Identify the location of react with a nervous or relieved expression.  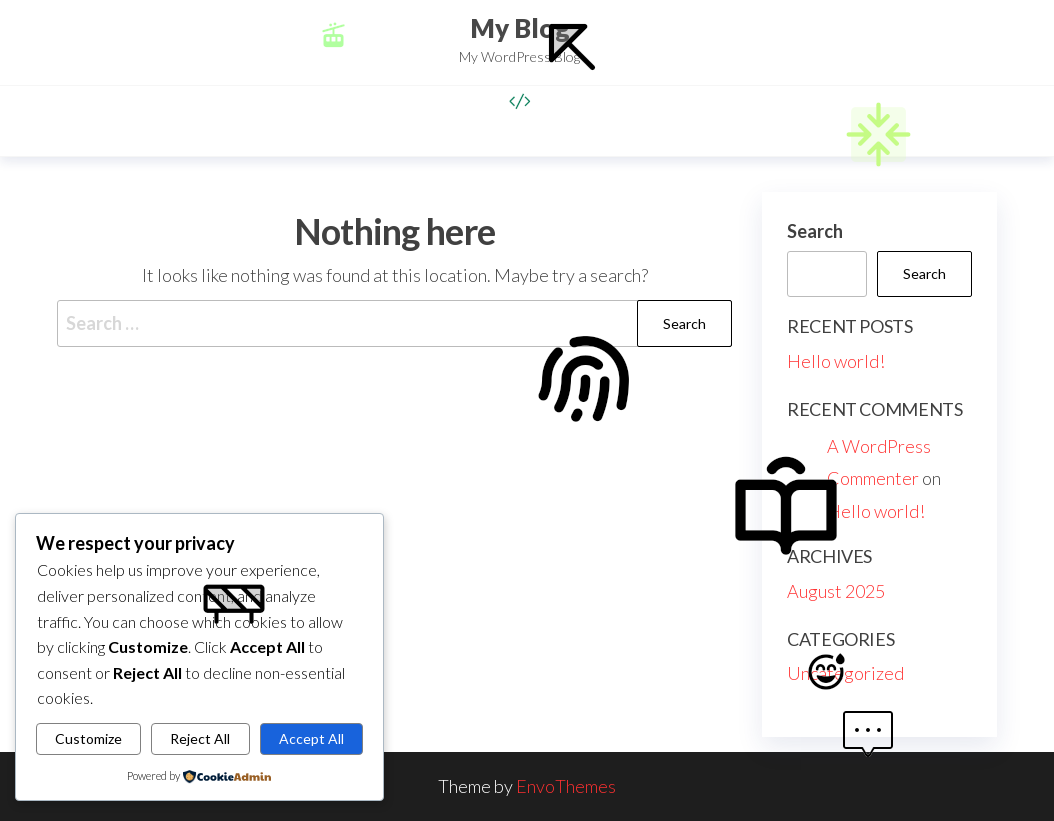
(826, 672).